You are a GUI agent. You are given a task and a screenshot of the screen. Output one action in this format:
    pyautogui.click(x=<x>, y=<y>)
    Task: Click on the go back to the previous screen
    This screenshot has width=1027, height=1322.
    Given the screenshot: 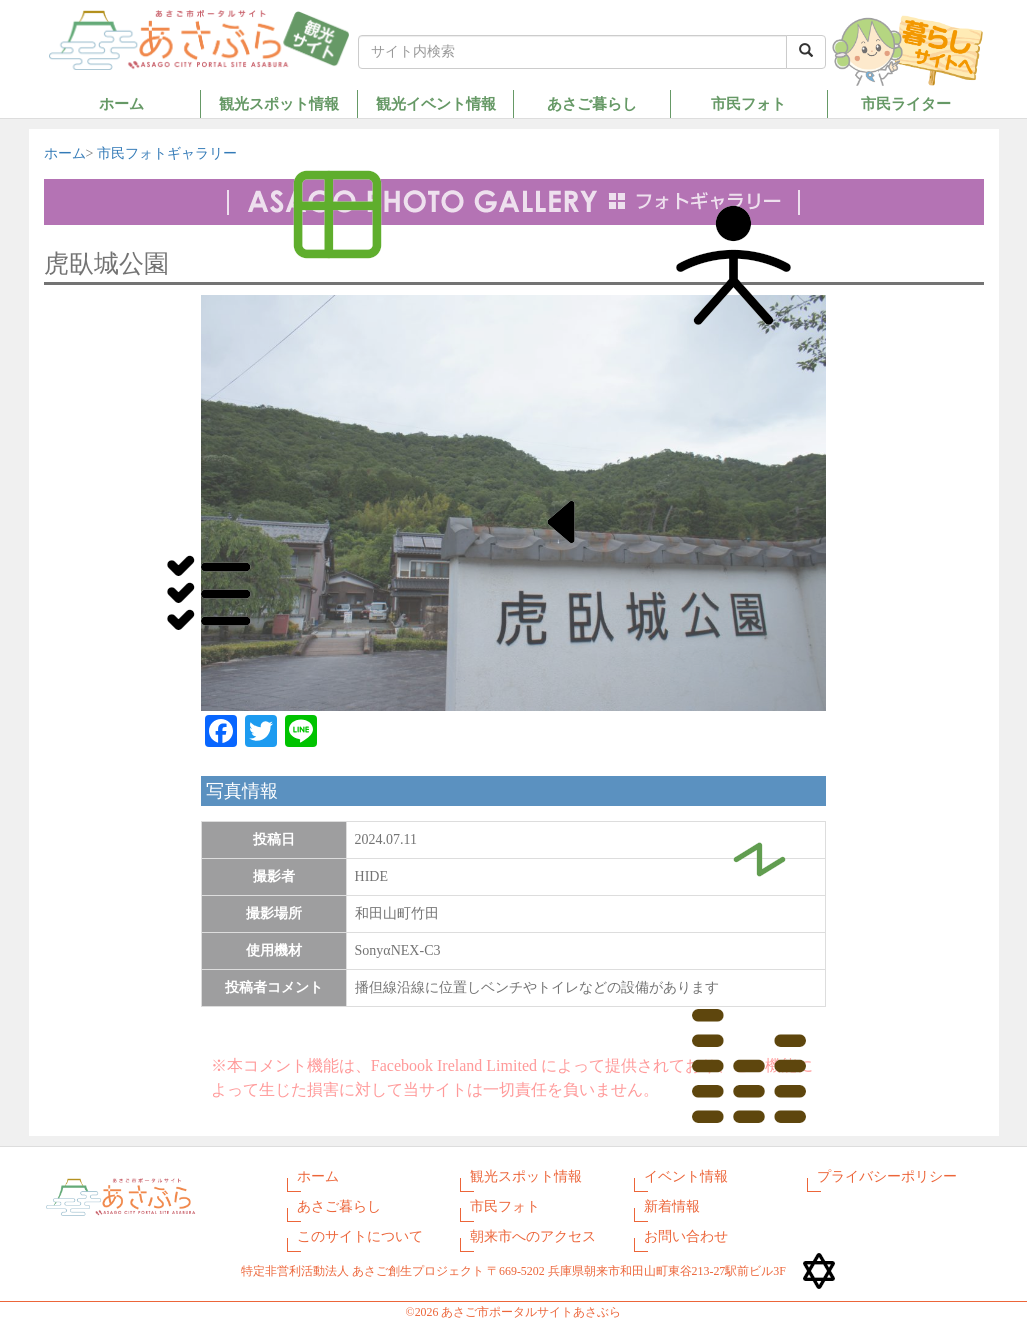 What is the action you would take?
    pyautogui.click(x=561, y=522)
    